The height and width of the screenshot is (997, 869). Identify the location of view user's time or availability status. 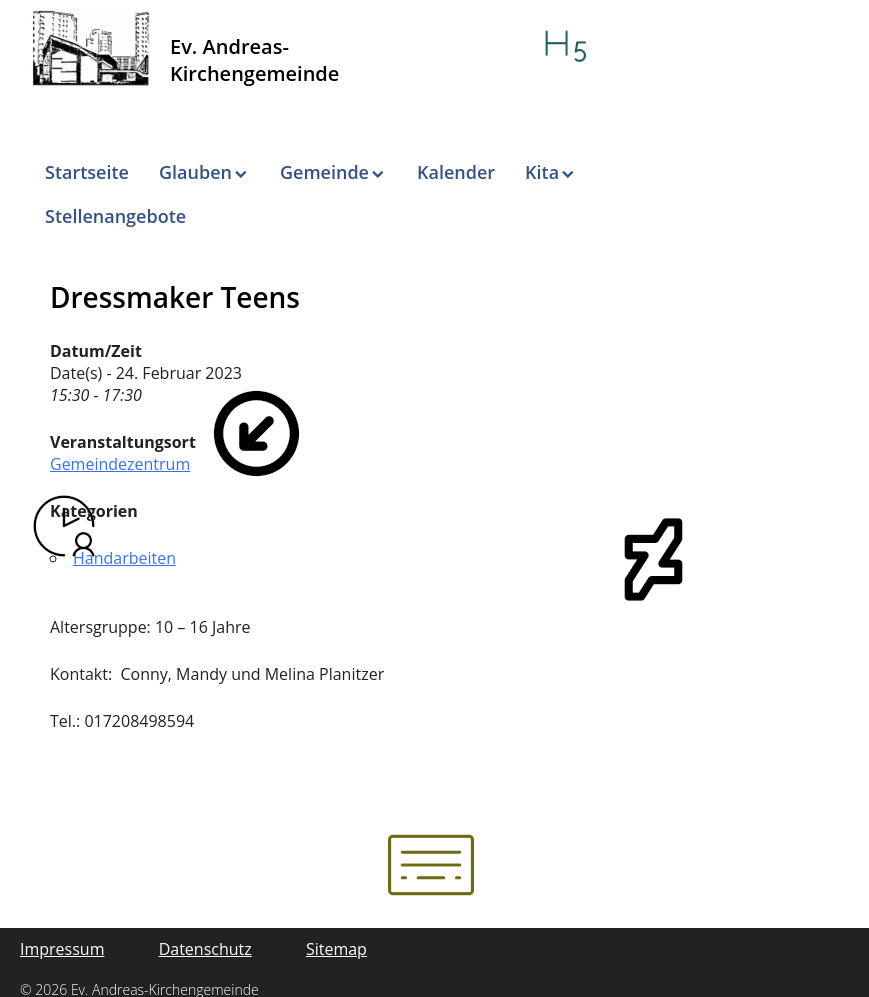
(64, 526).